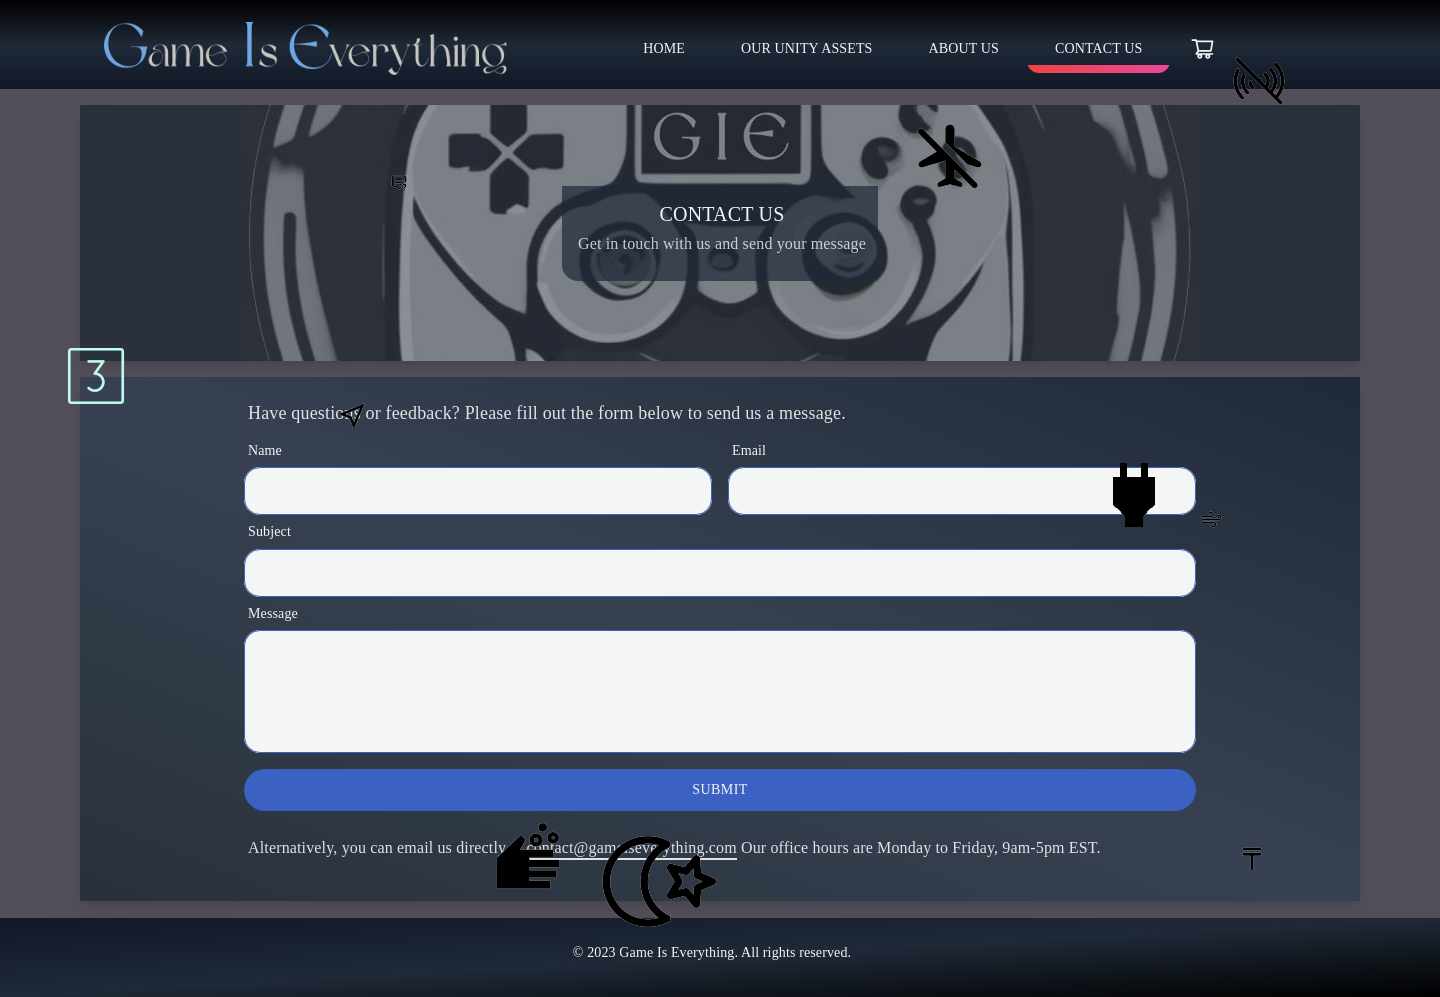 This screenshot has height=997, width=1440. Describe the element at coordinates (950, 156) in the screenshot. I see `airplane mode is currently disabled` at that location.